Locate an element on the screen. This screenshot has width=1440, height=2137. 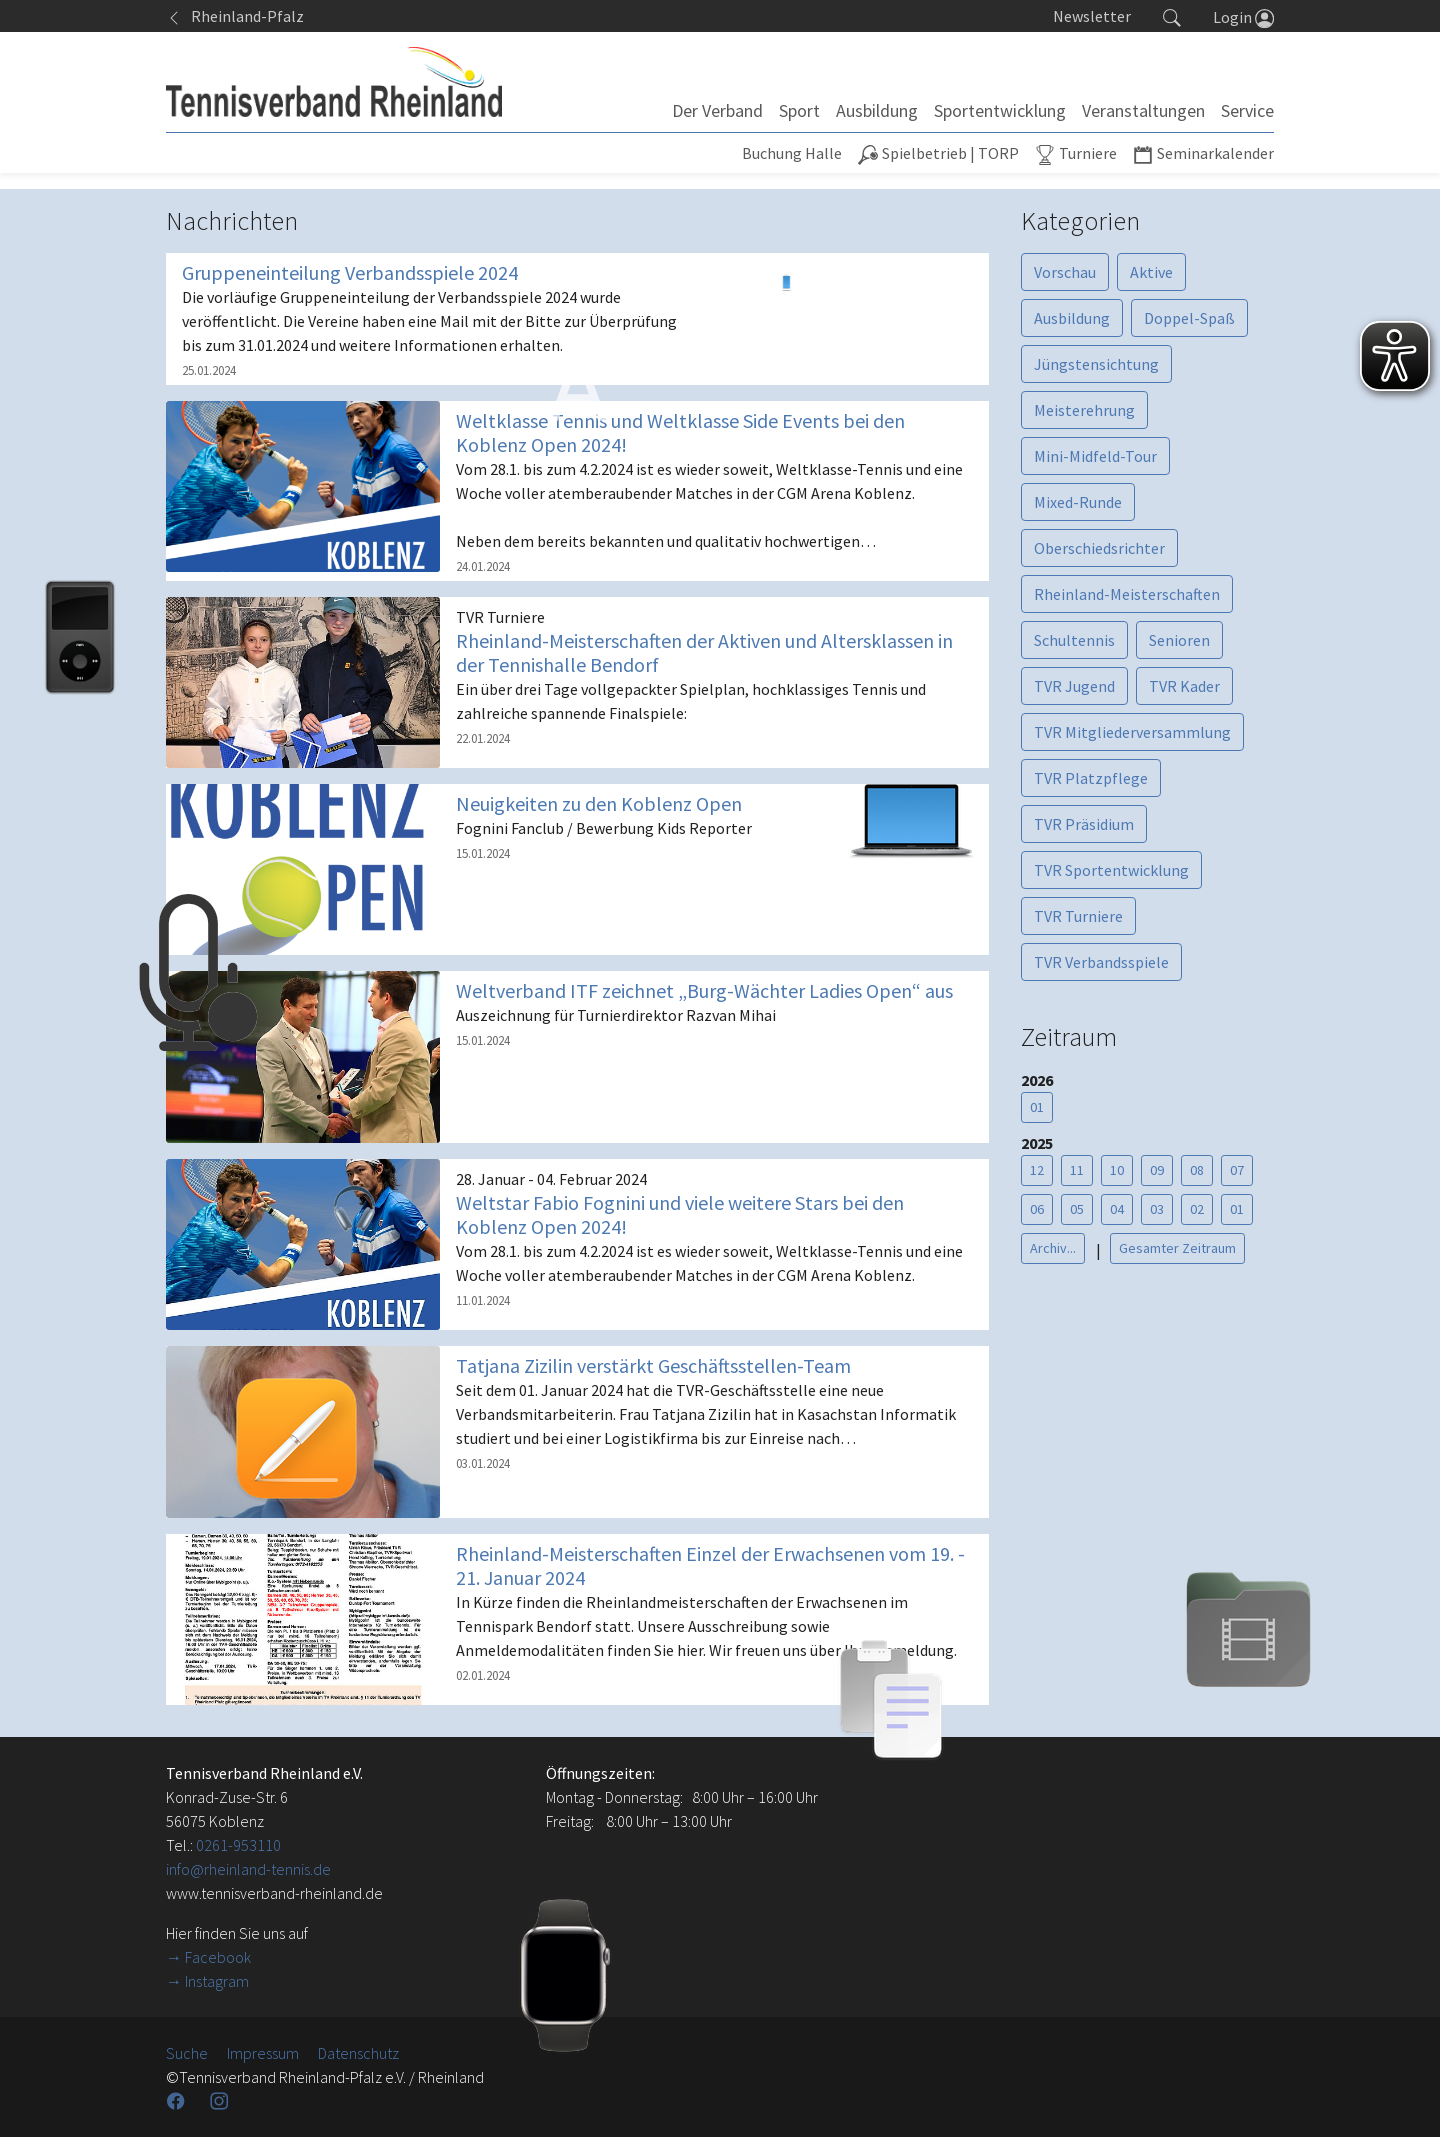
iPod classic device icon is located at coordinates (80, 637).